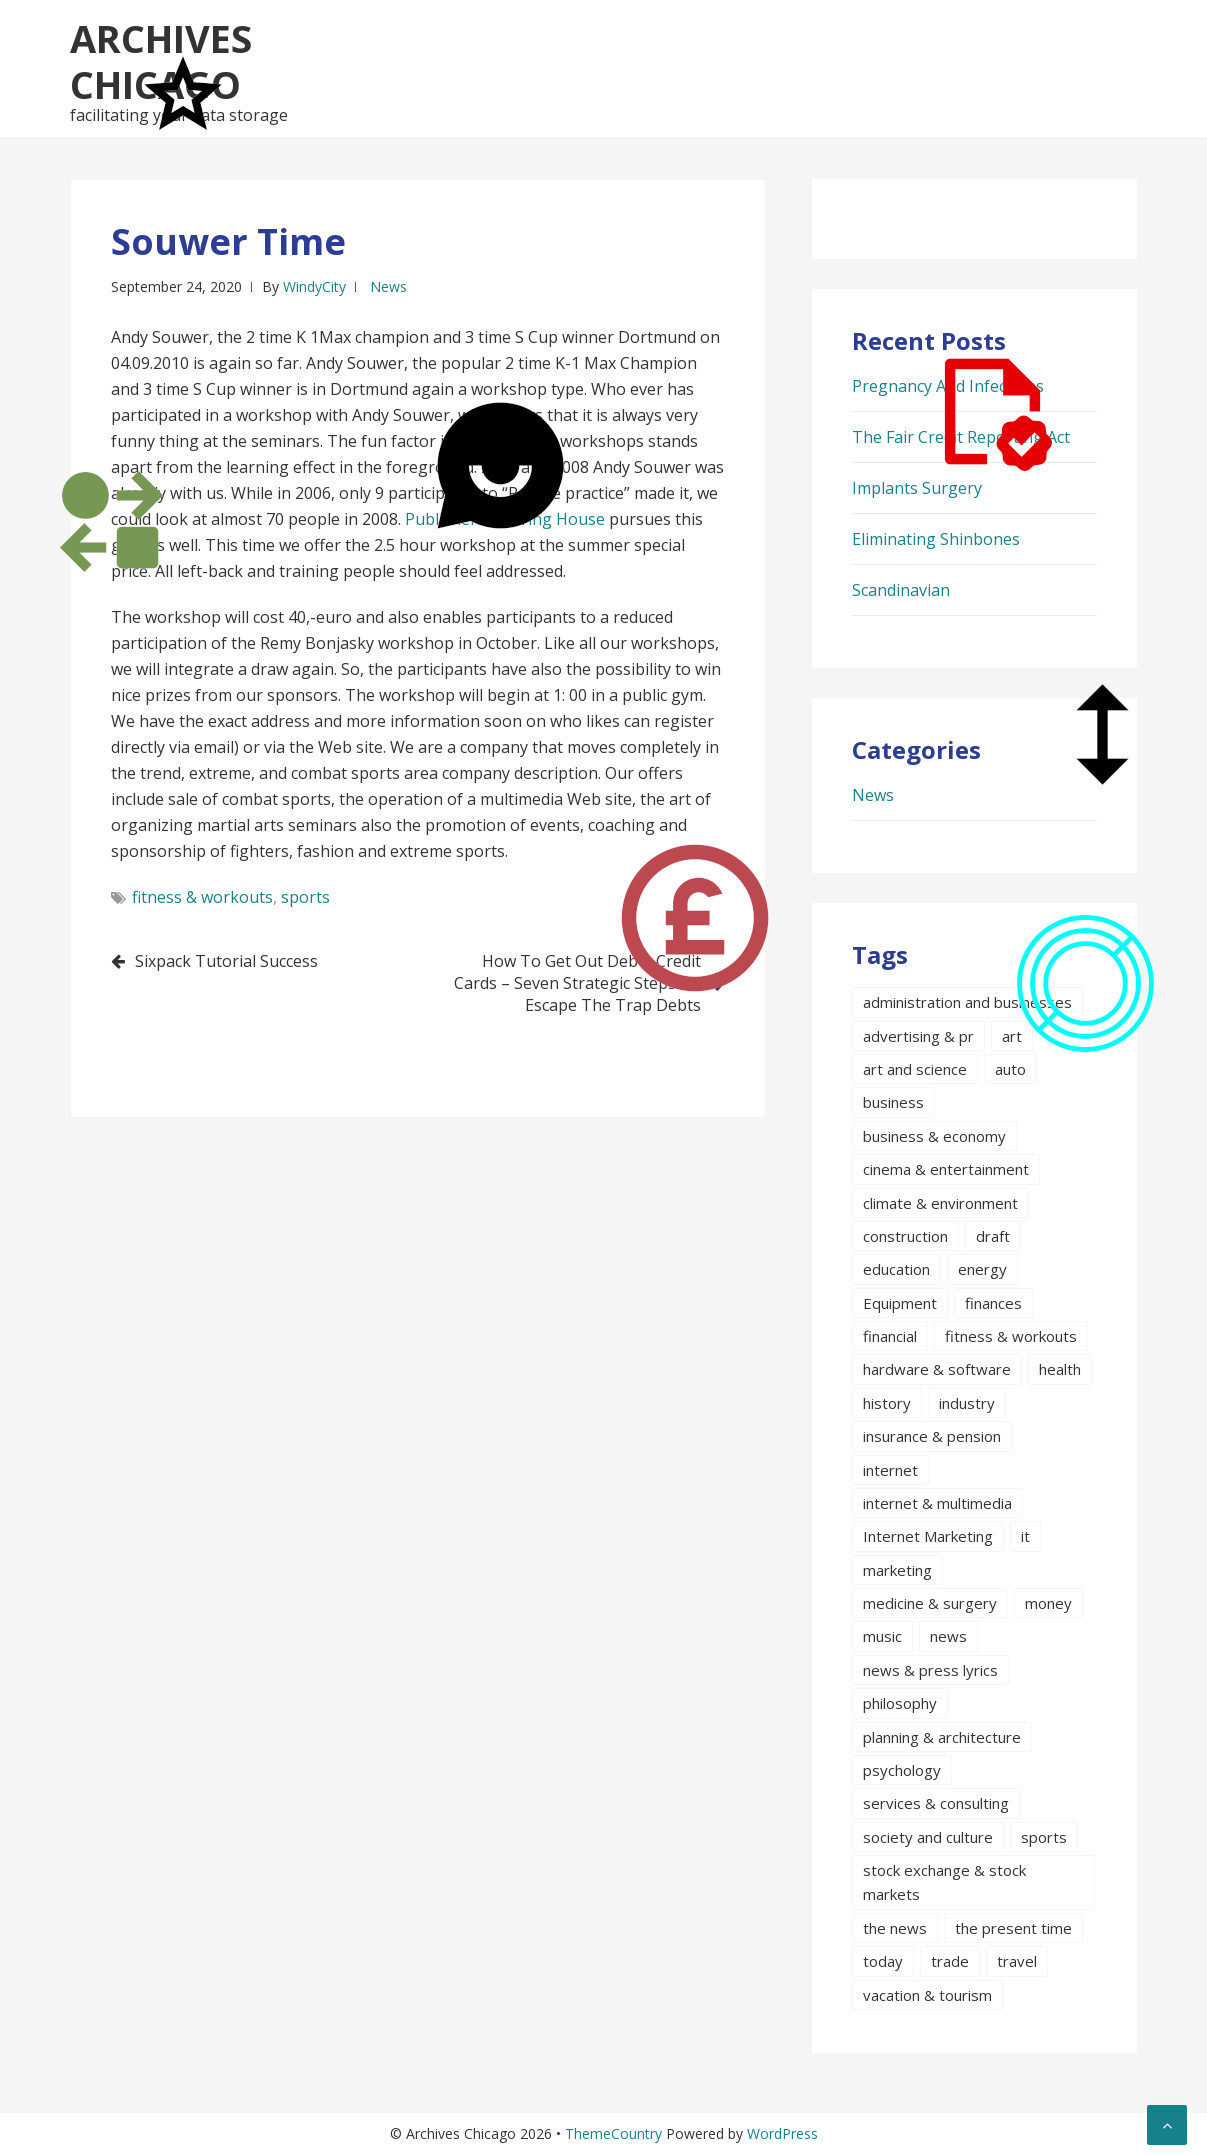  I want to click on expand content vertically, so click(1102, 734).